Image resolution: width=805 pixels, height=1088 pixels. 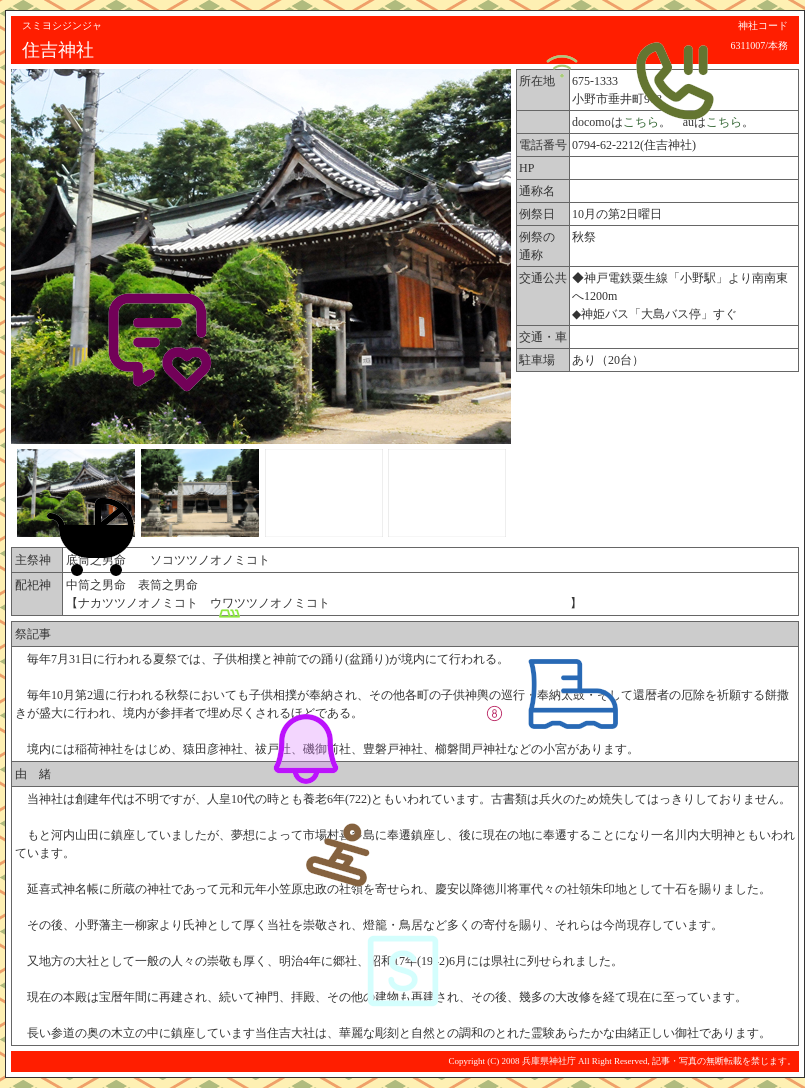 I want to click on select footwear or boot category, so click(x=570, y=694).